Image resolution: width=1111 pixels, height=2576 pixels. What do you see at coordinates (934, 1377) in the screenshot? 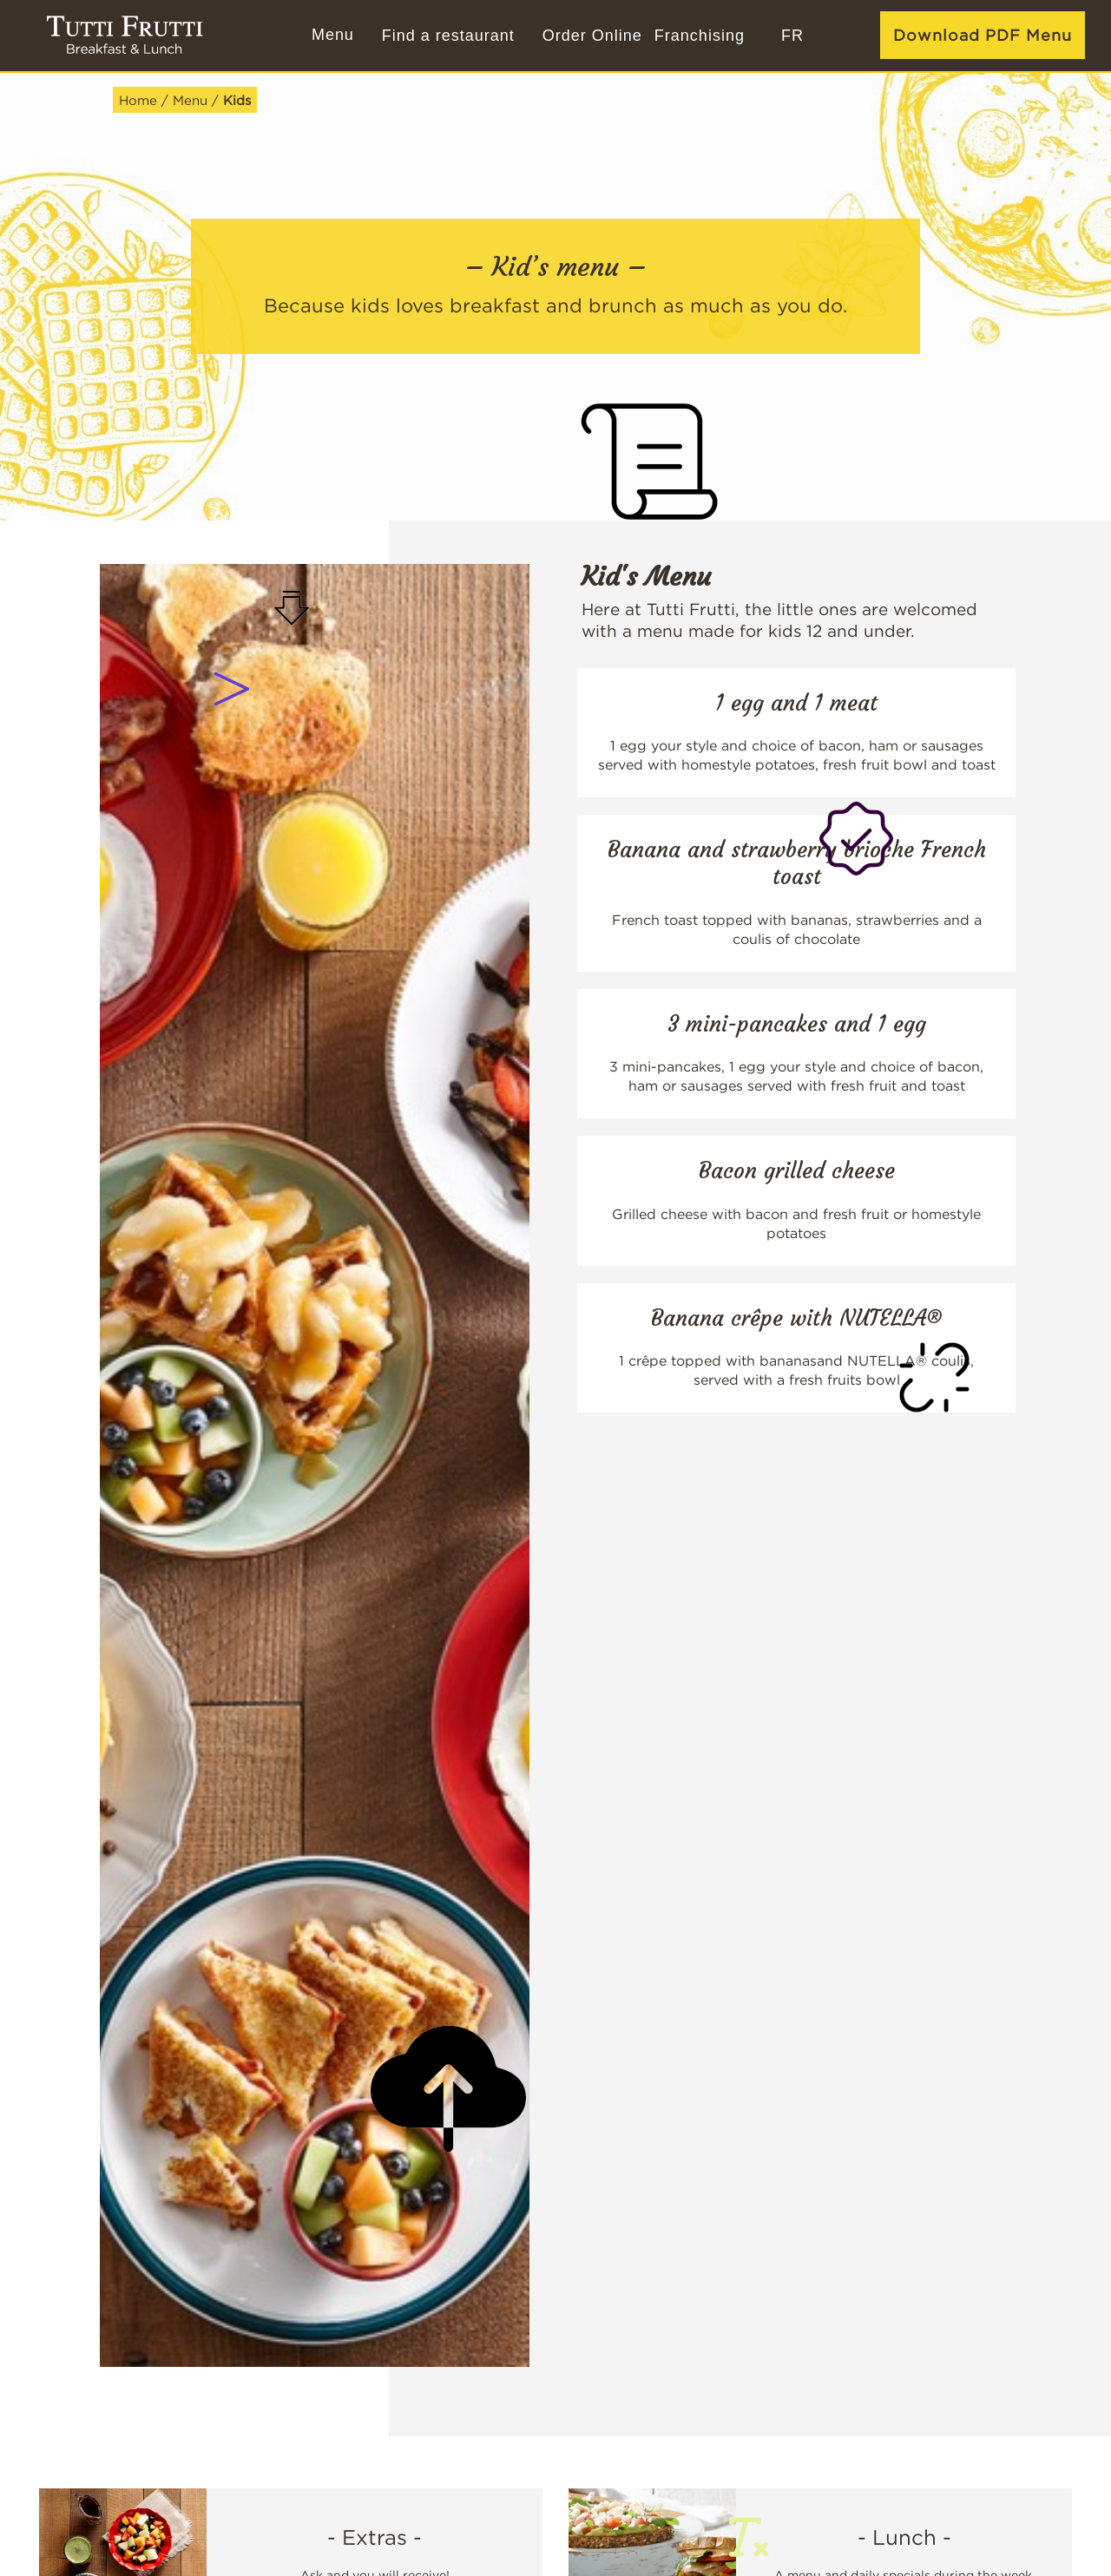
I see `unlink or disconnect a connection` at bounding box center [934, 1377].